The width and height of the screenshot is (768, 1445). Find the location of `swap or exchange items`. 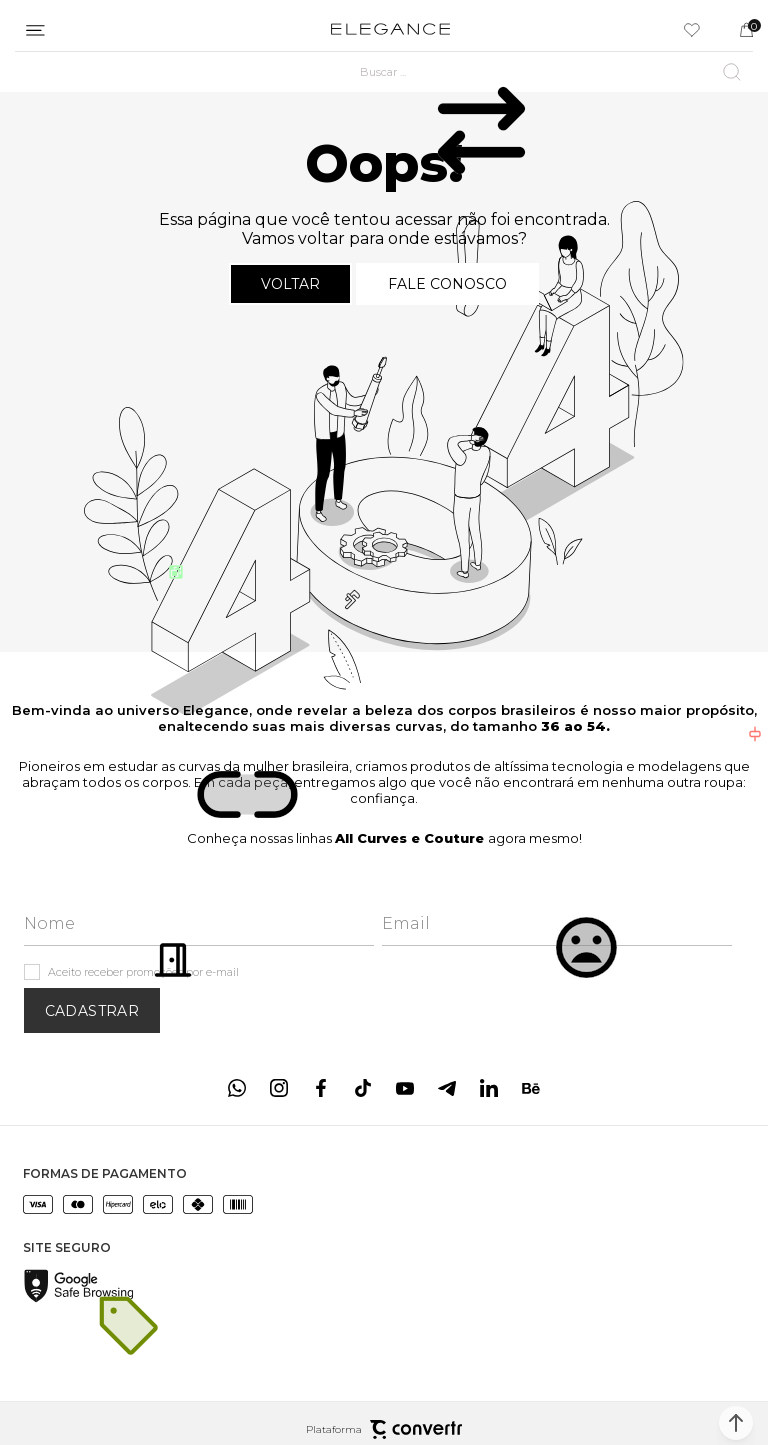

swap or exchange items is located at coordinates (481, 130).